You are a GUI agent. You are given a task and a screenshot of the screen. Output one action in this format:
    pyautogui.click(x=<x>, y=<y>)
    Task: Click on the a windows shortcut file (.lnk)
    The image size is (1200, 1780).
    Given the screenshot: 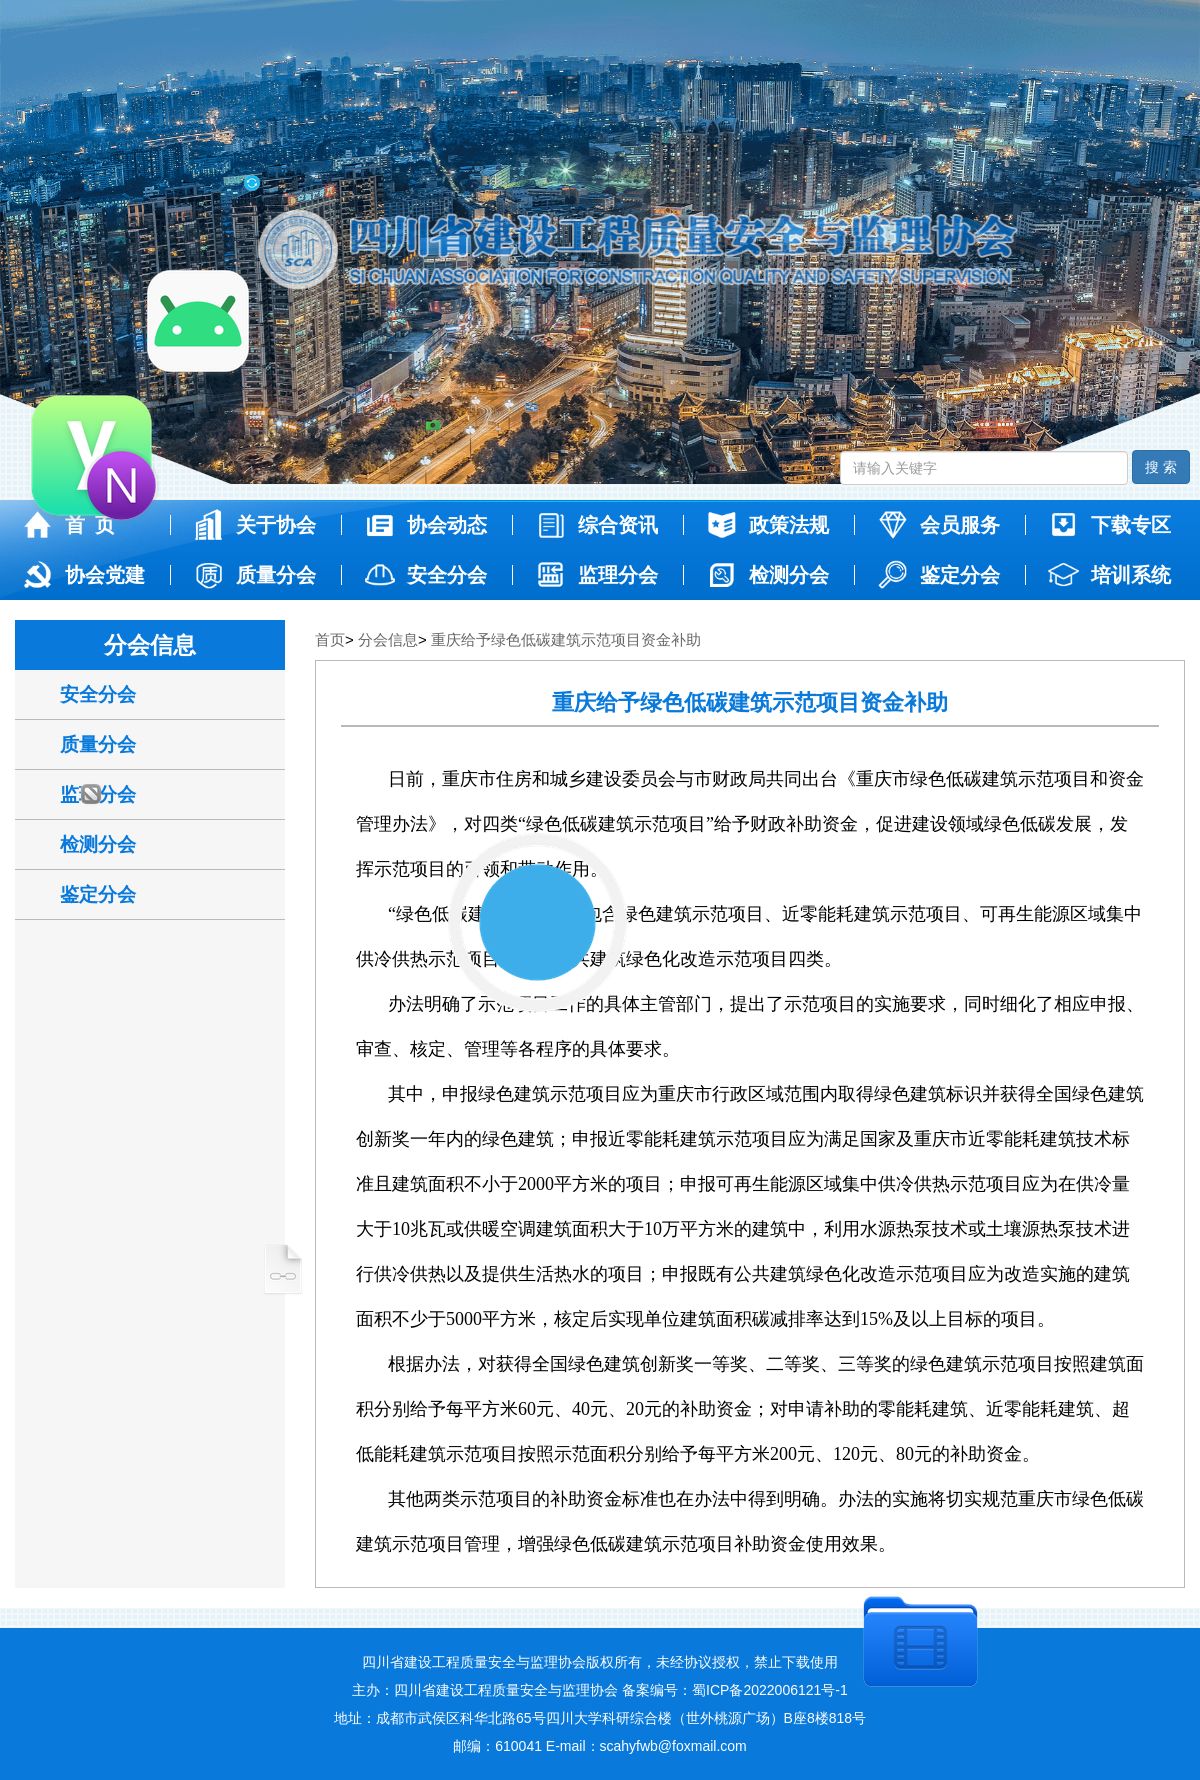 What is the action you would take?
    pyautogui.click(x=283, y=1270)
    